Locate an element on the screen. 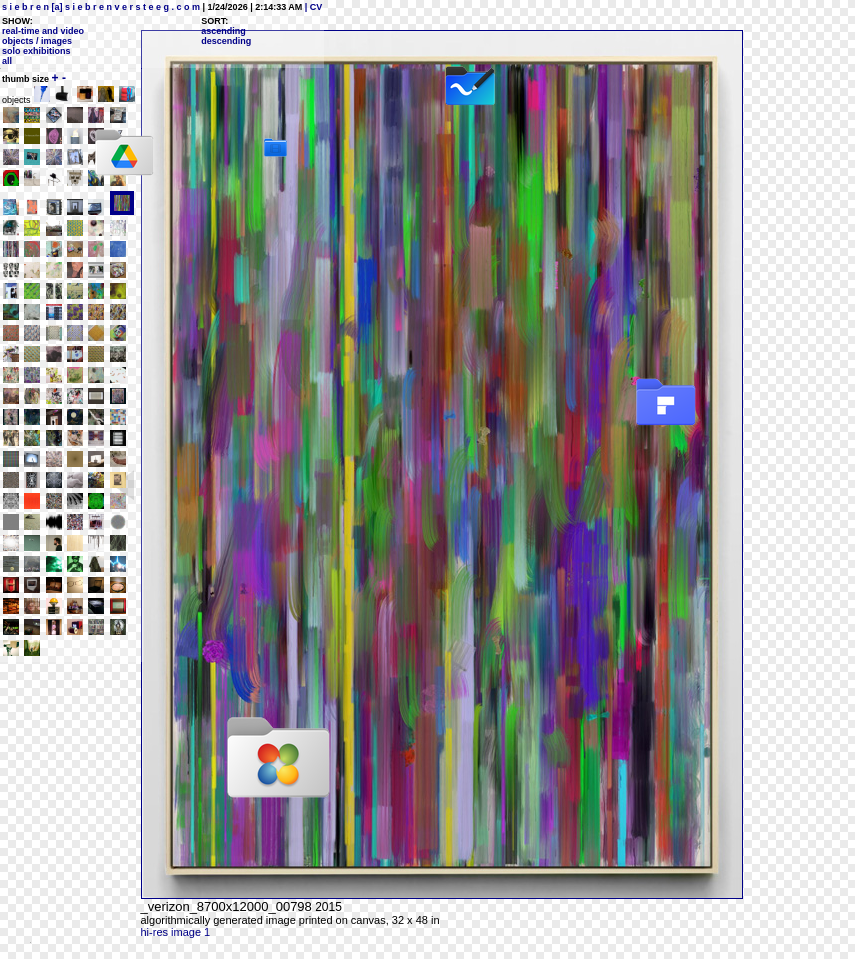  open wondershare pdfreader documents folder is located at coordinates (665, 403).